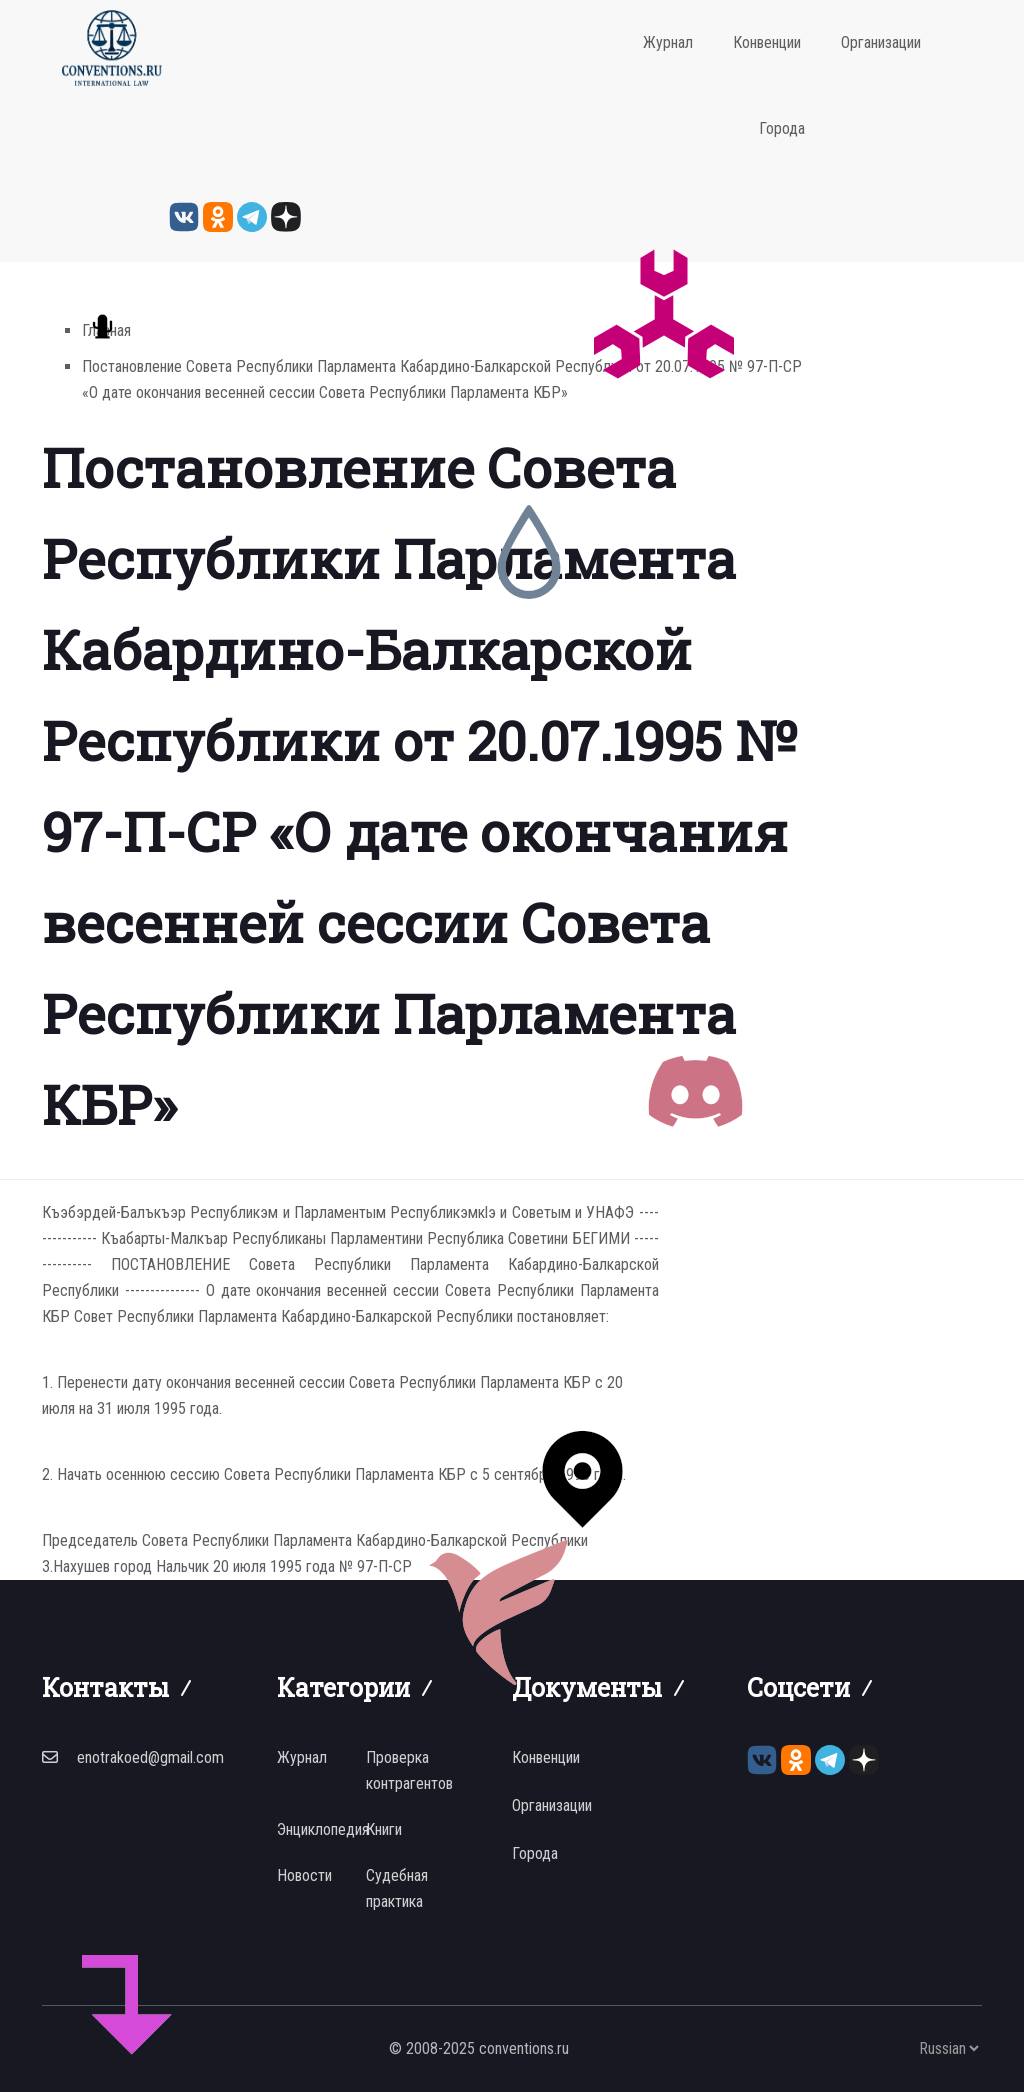  What do you see at coordinates (498, 1612) in the screenshot?
I see `open the FamPay app` at bounding box center [498, 1612].